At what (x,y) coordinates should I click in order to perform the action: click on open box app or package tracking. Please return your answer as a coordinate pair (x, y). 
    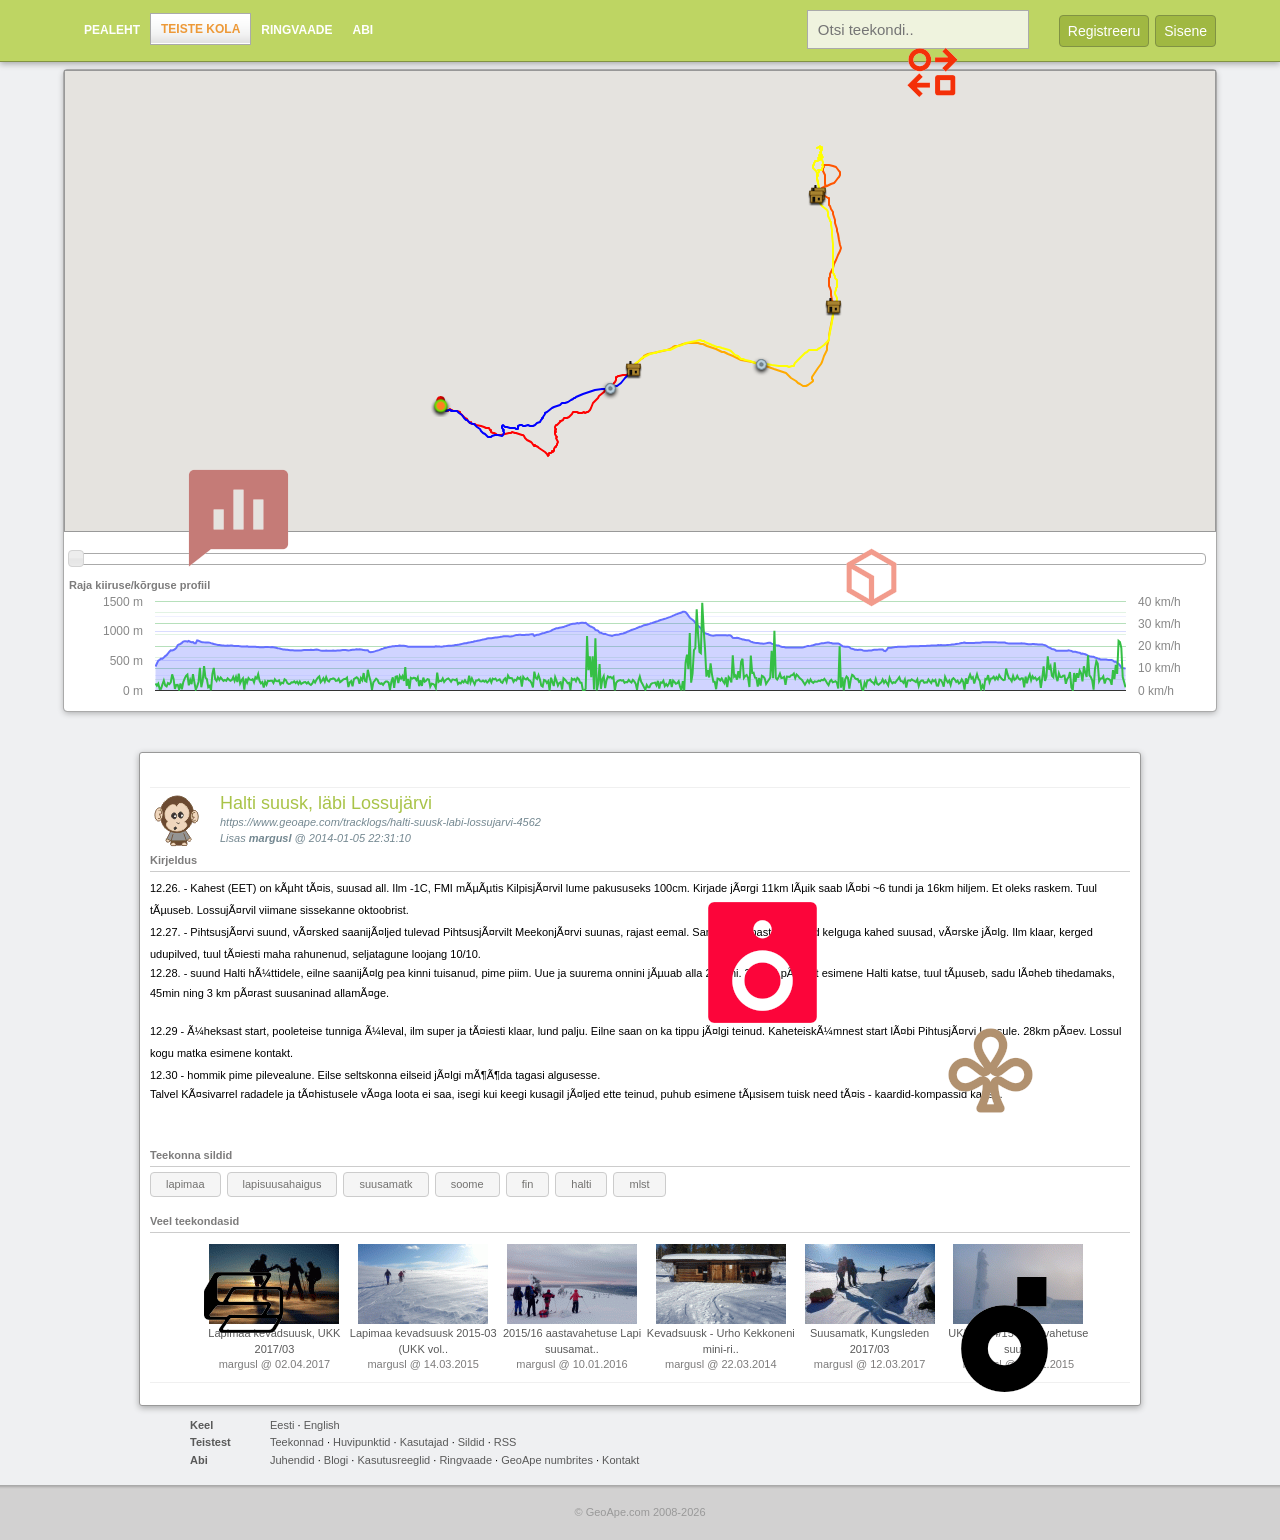
    Looking at the image, I should click on (871, 577).